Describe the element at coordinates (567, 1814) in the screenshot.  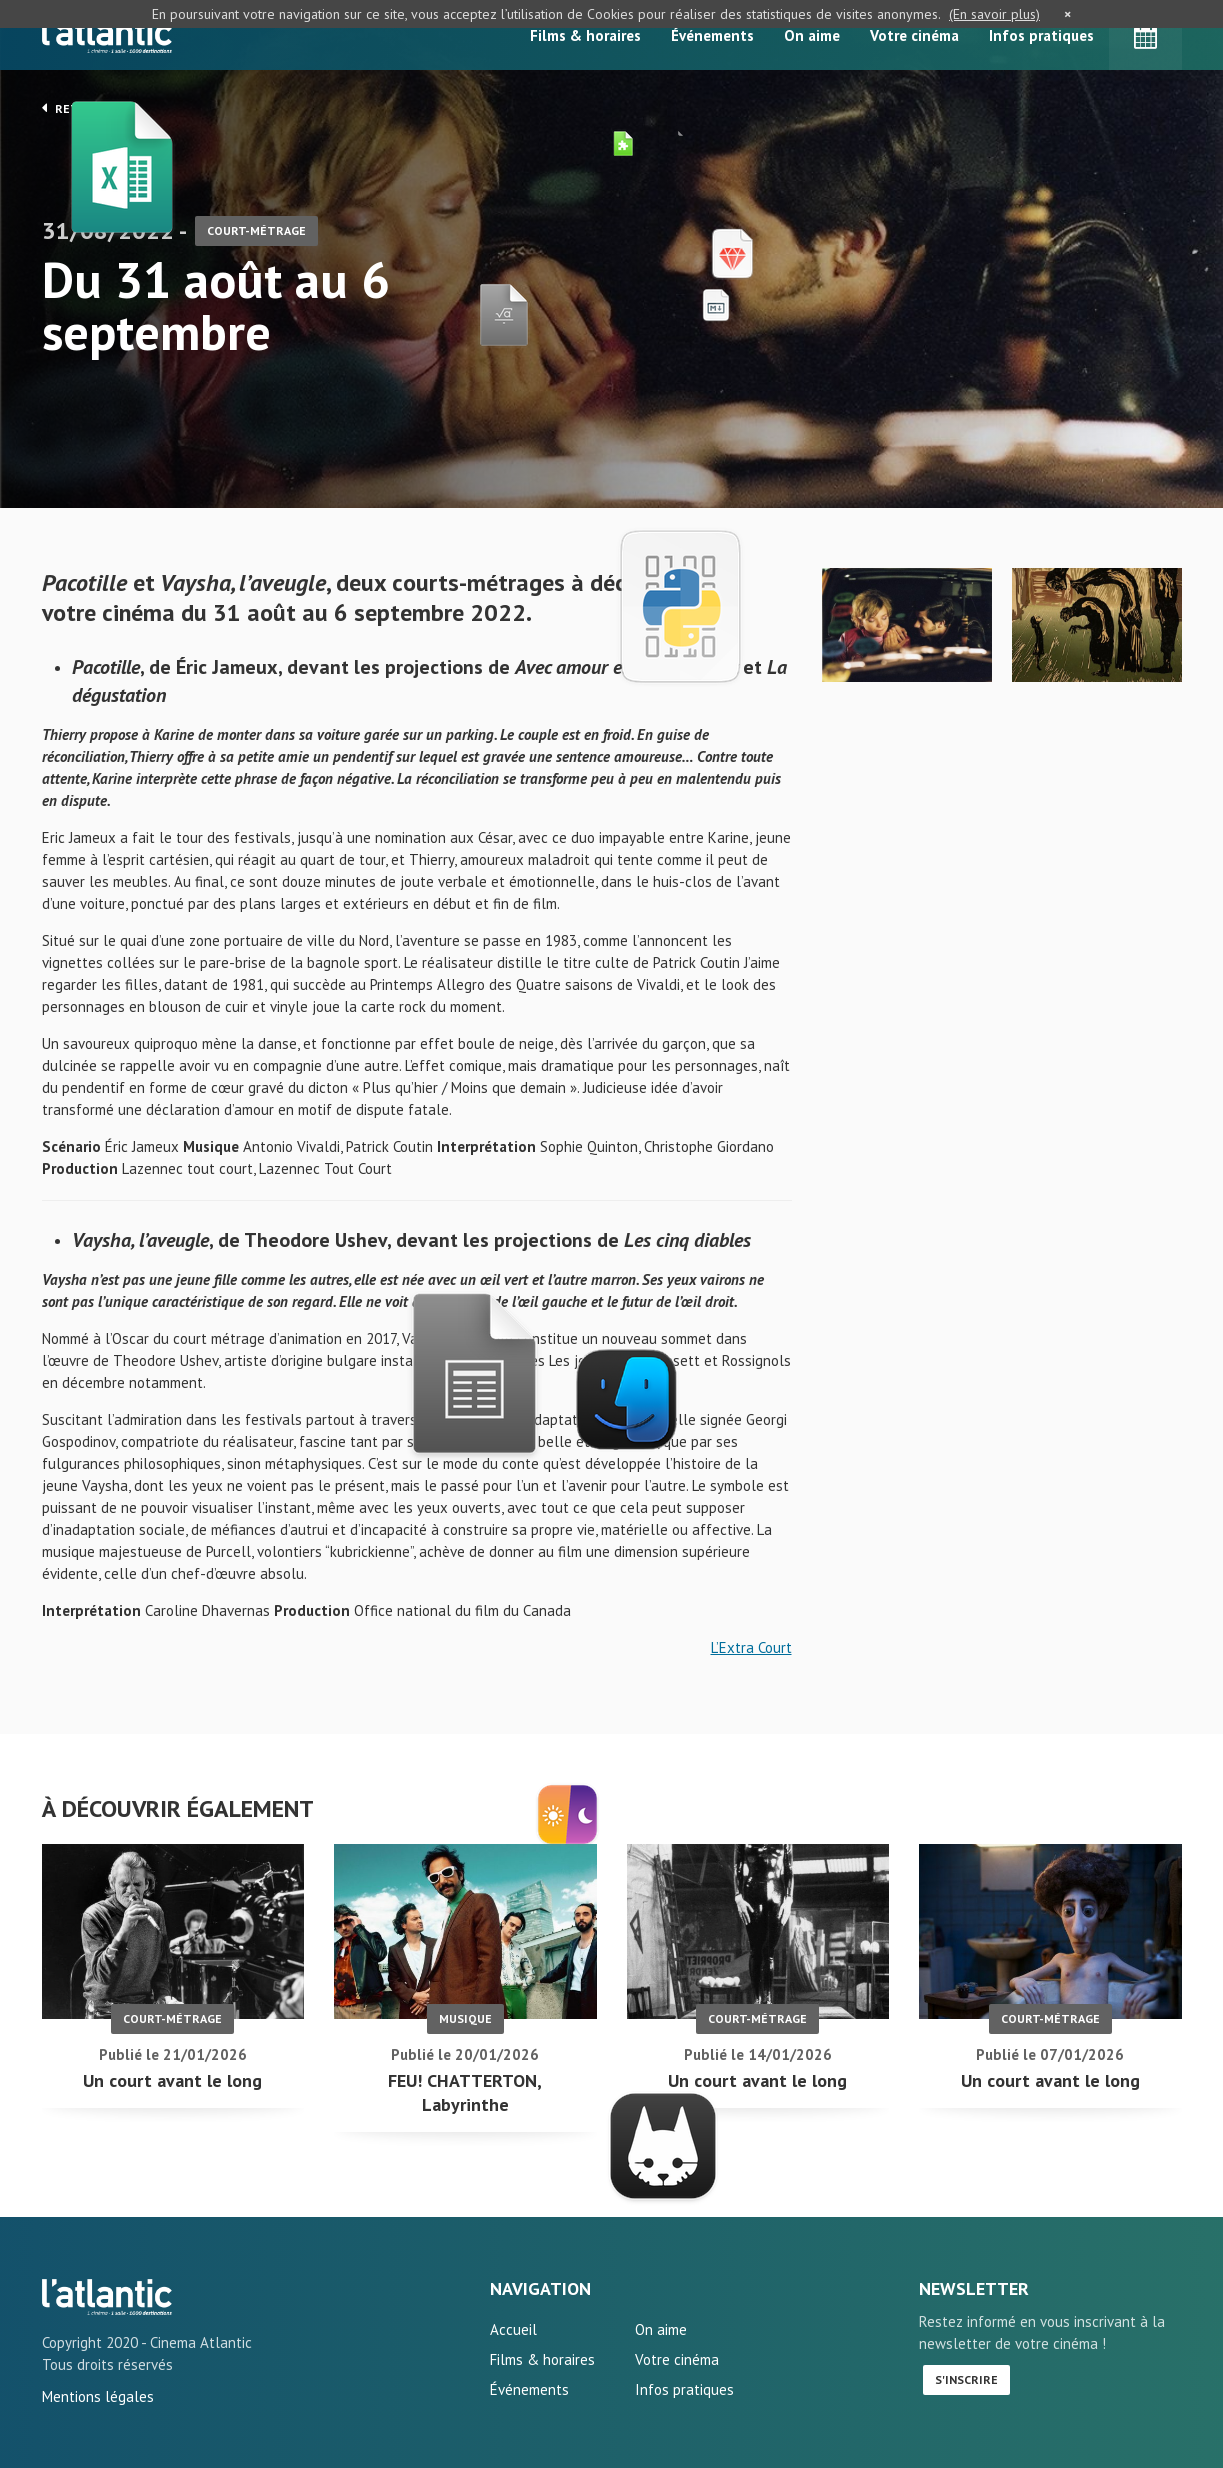
I see `open dynamic wallpaper settings` at that location.